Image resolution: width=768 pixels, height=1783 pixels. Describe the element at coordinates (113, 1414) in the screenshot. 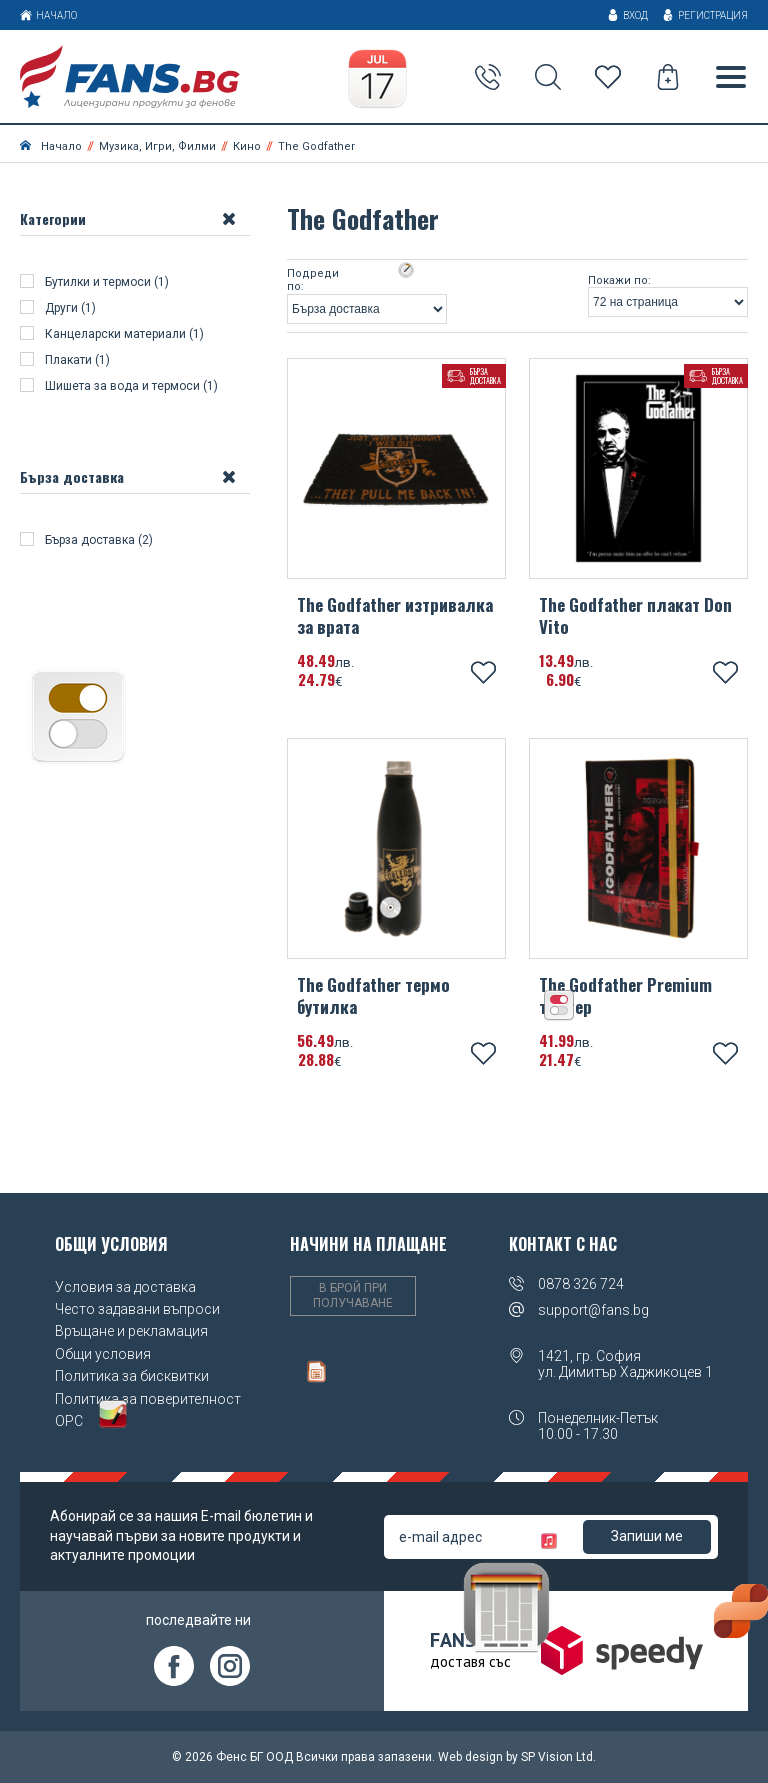

I see `open winetricks application` at that location.